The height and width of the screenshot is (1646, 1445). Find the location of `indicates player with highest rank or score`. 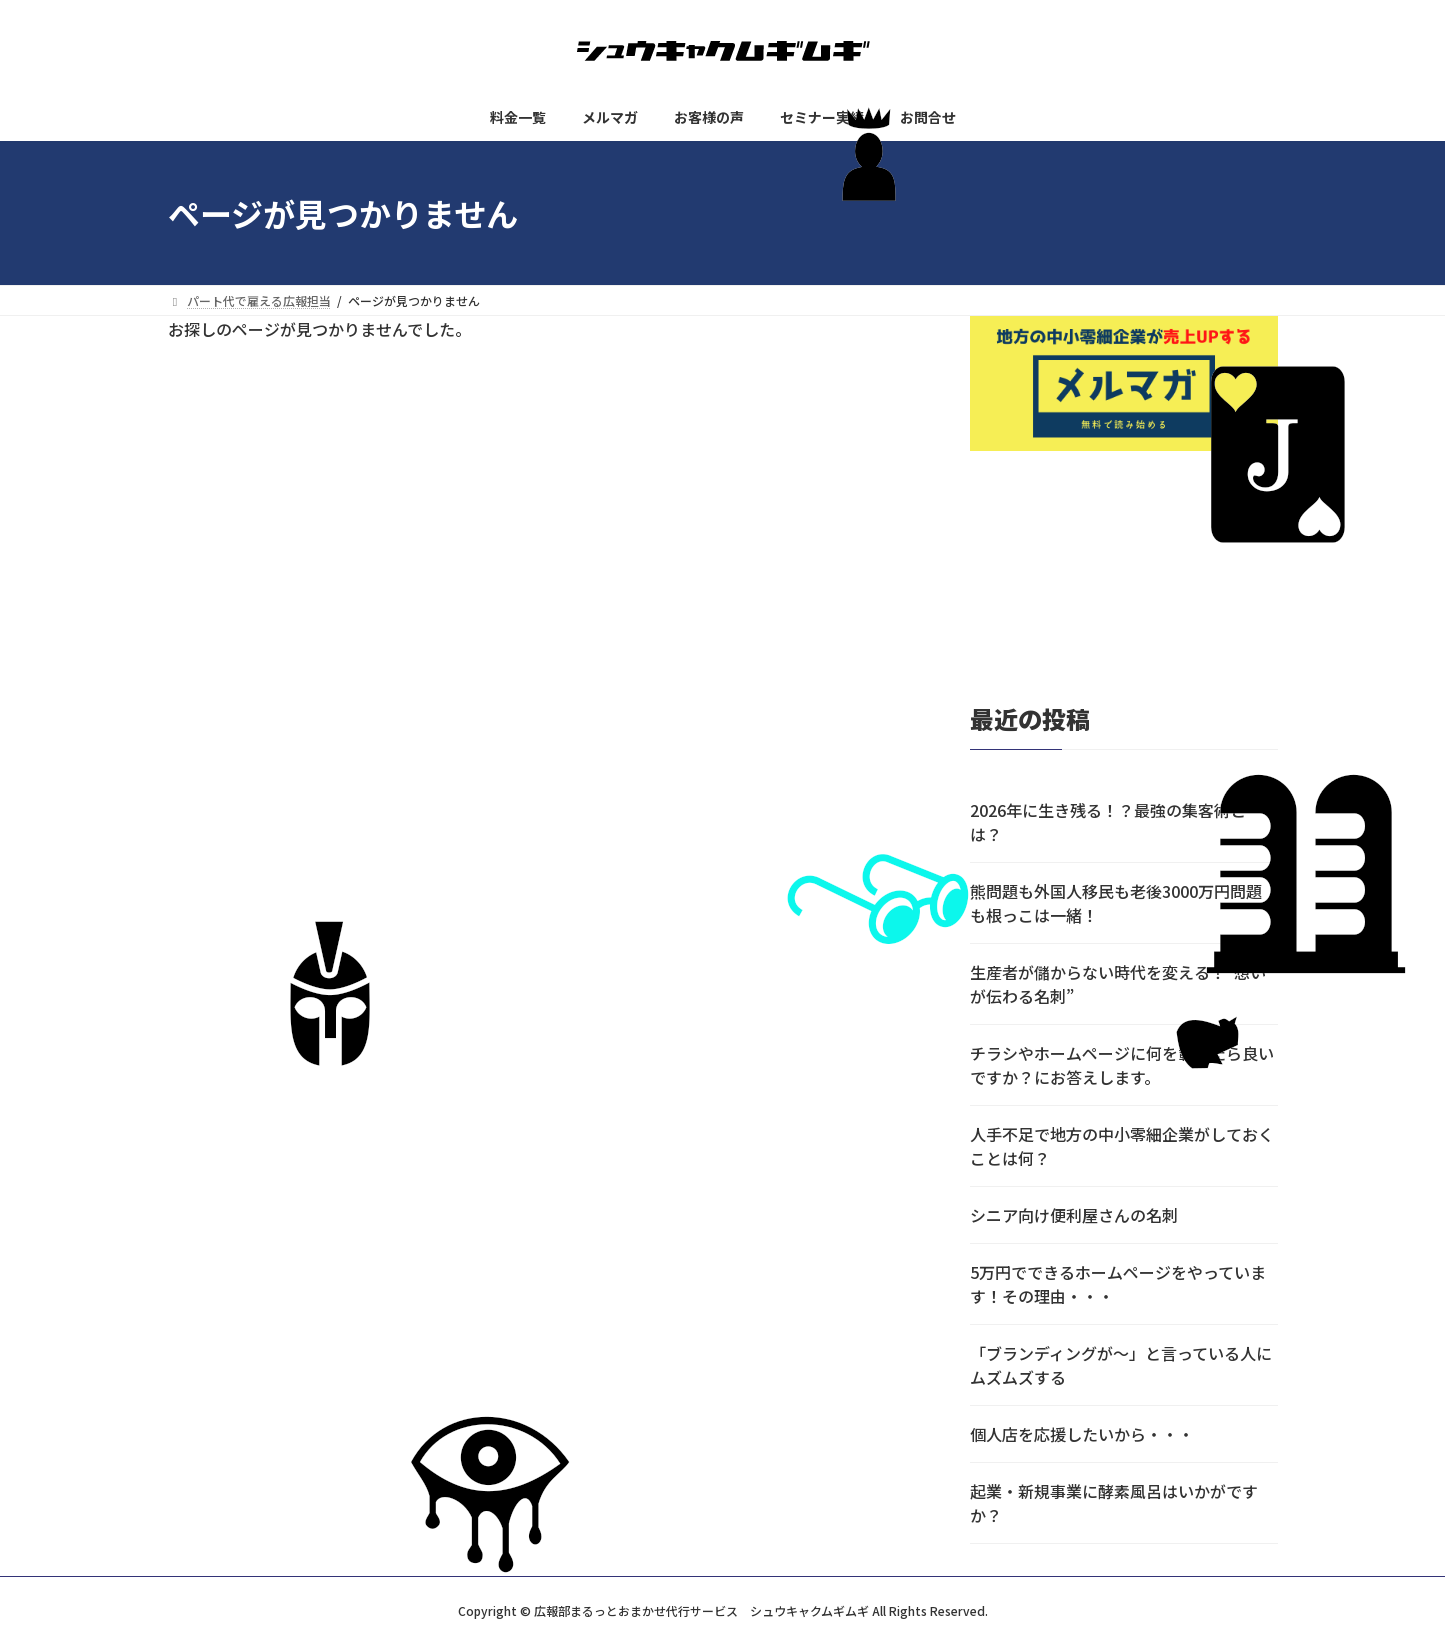

indicates player with highest rank or score is located at coordinates (868, 153).